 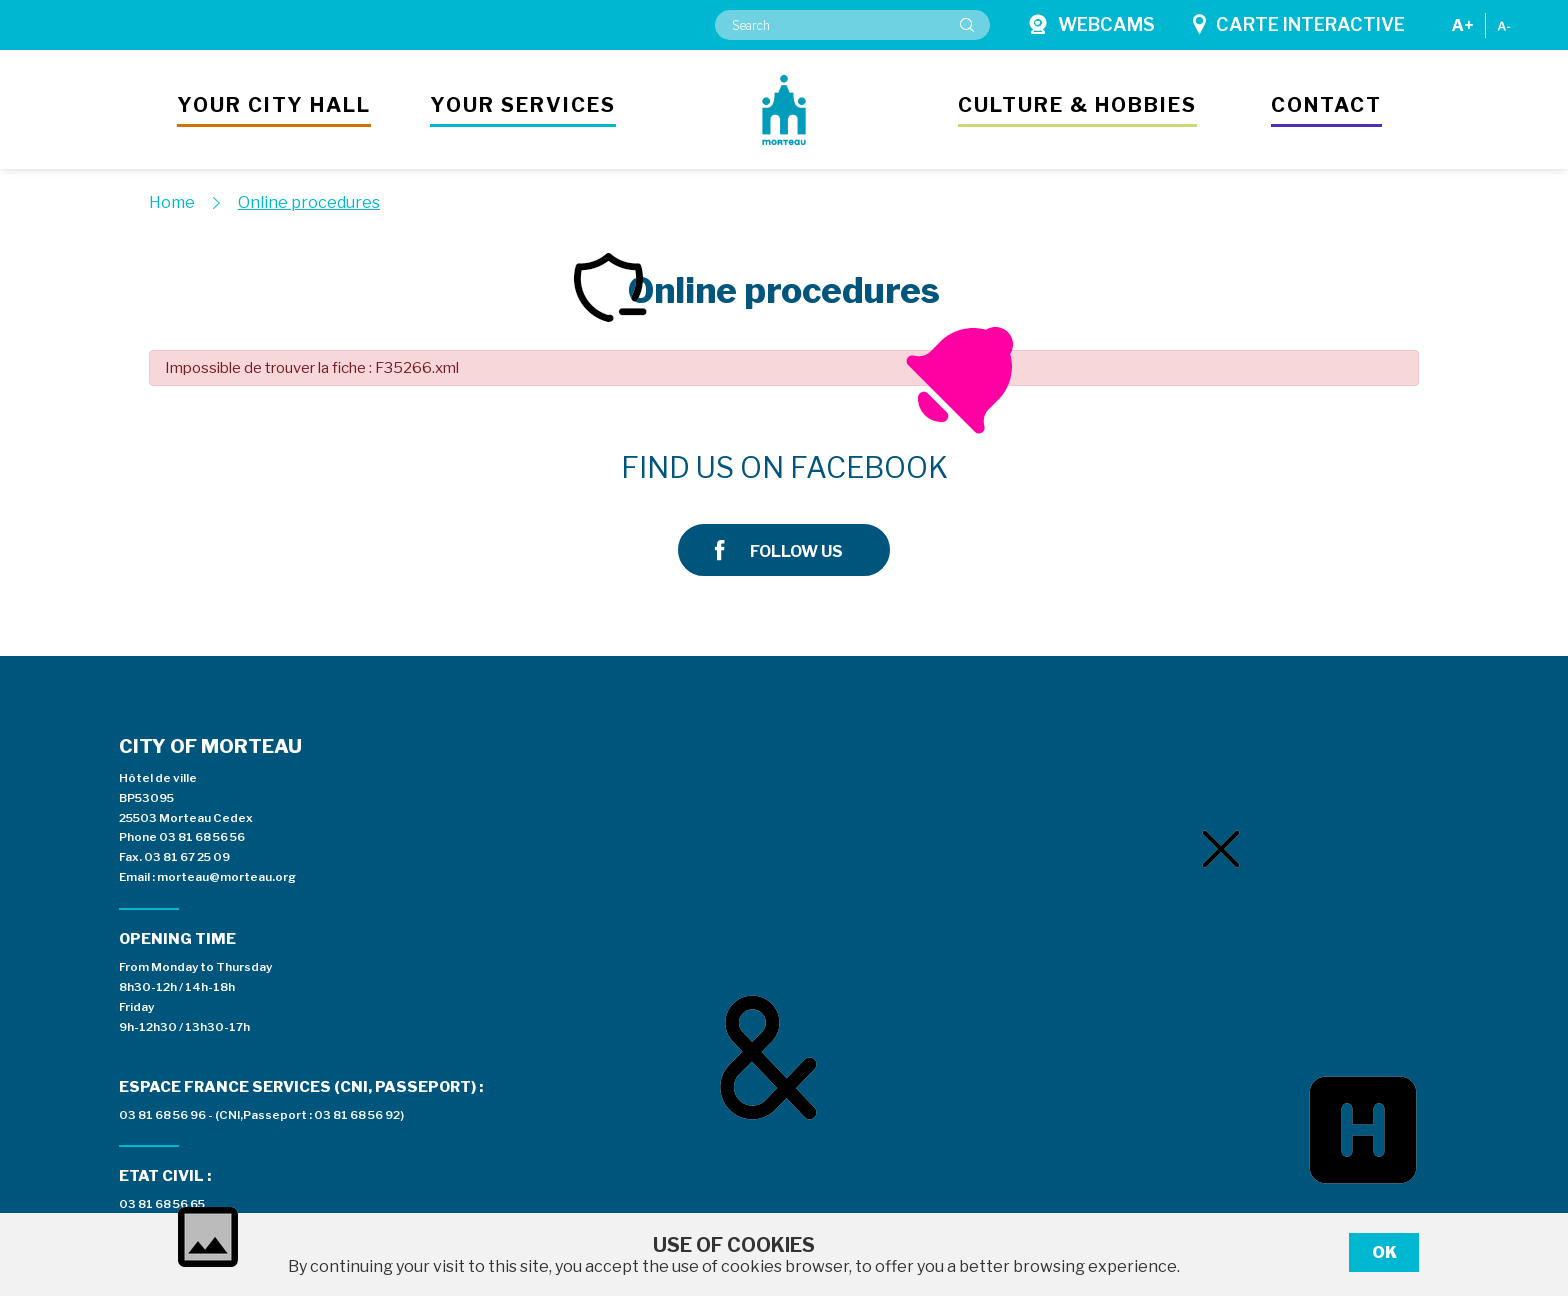 What do you see at coordinates (1221, 849) in the screenshot?
I see `close the current window or dialog` at bounding box center [1221, 849].